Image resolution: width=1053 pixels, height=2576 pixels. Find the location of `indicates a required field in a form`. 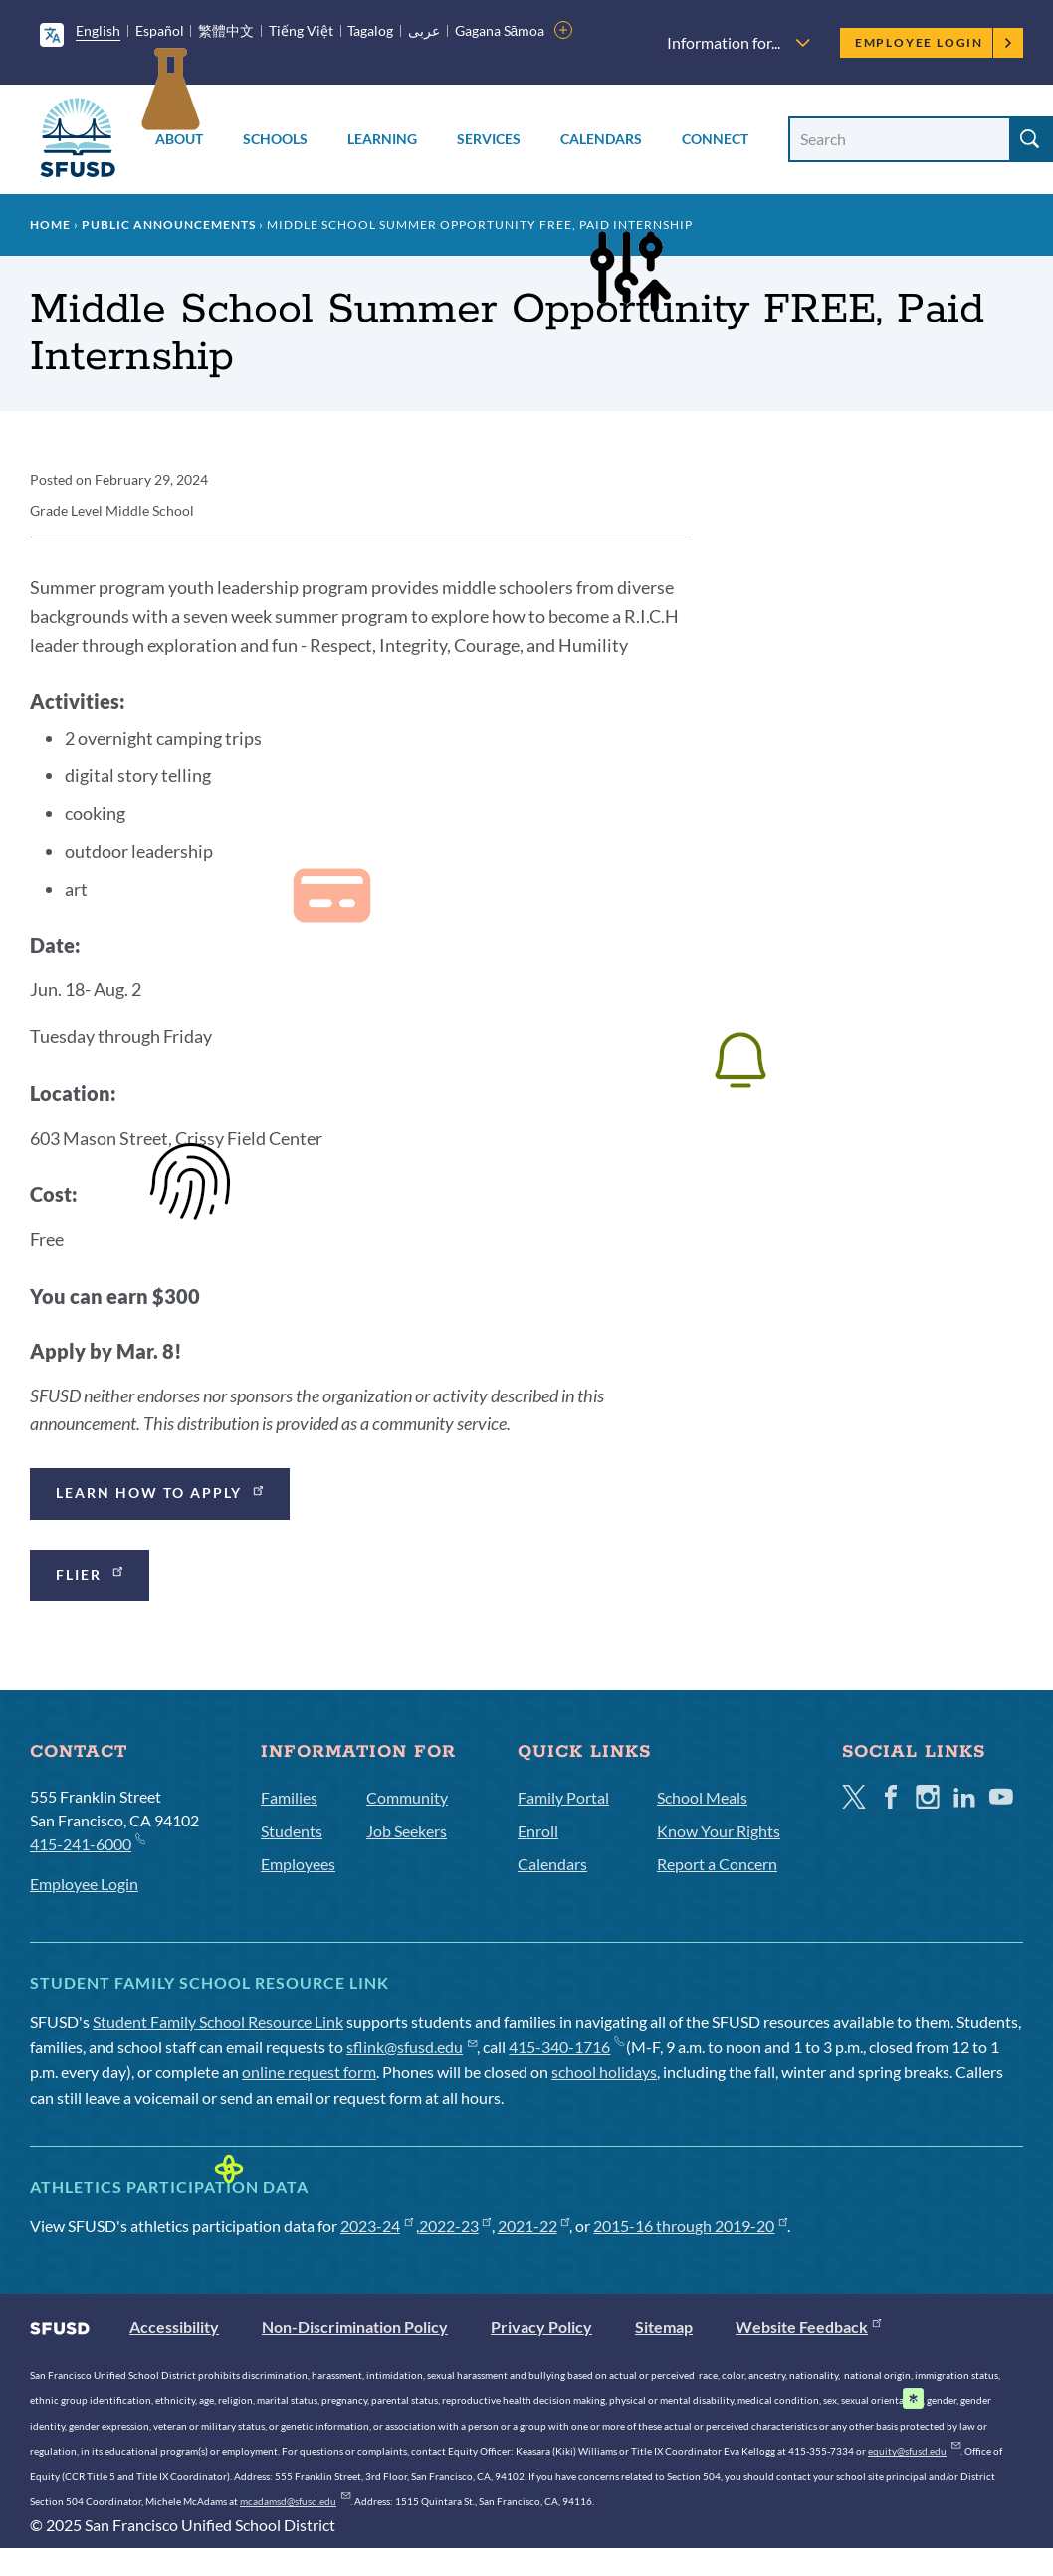

indicates a required field in a form is located at coordinates (913, 2398).